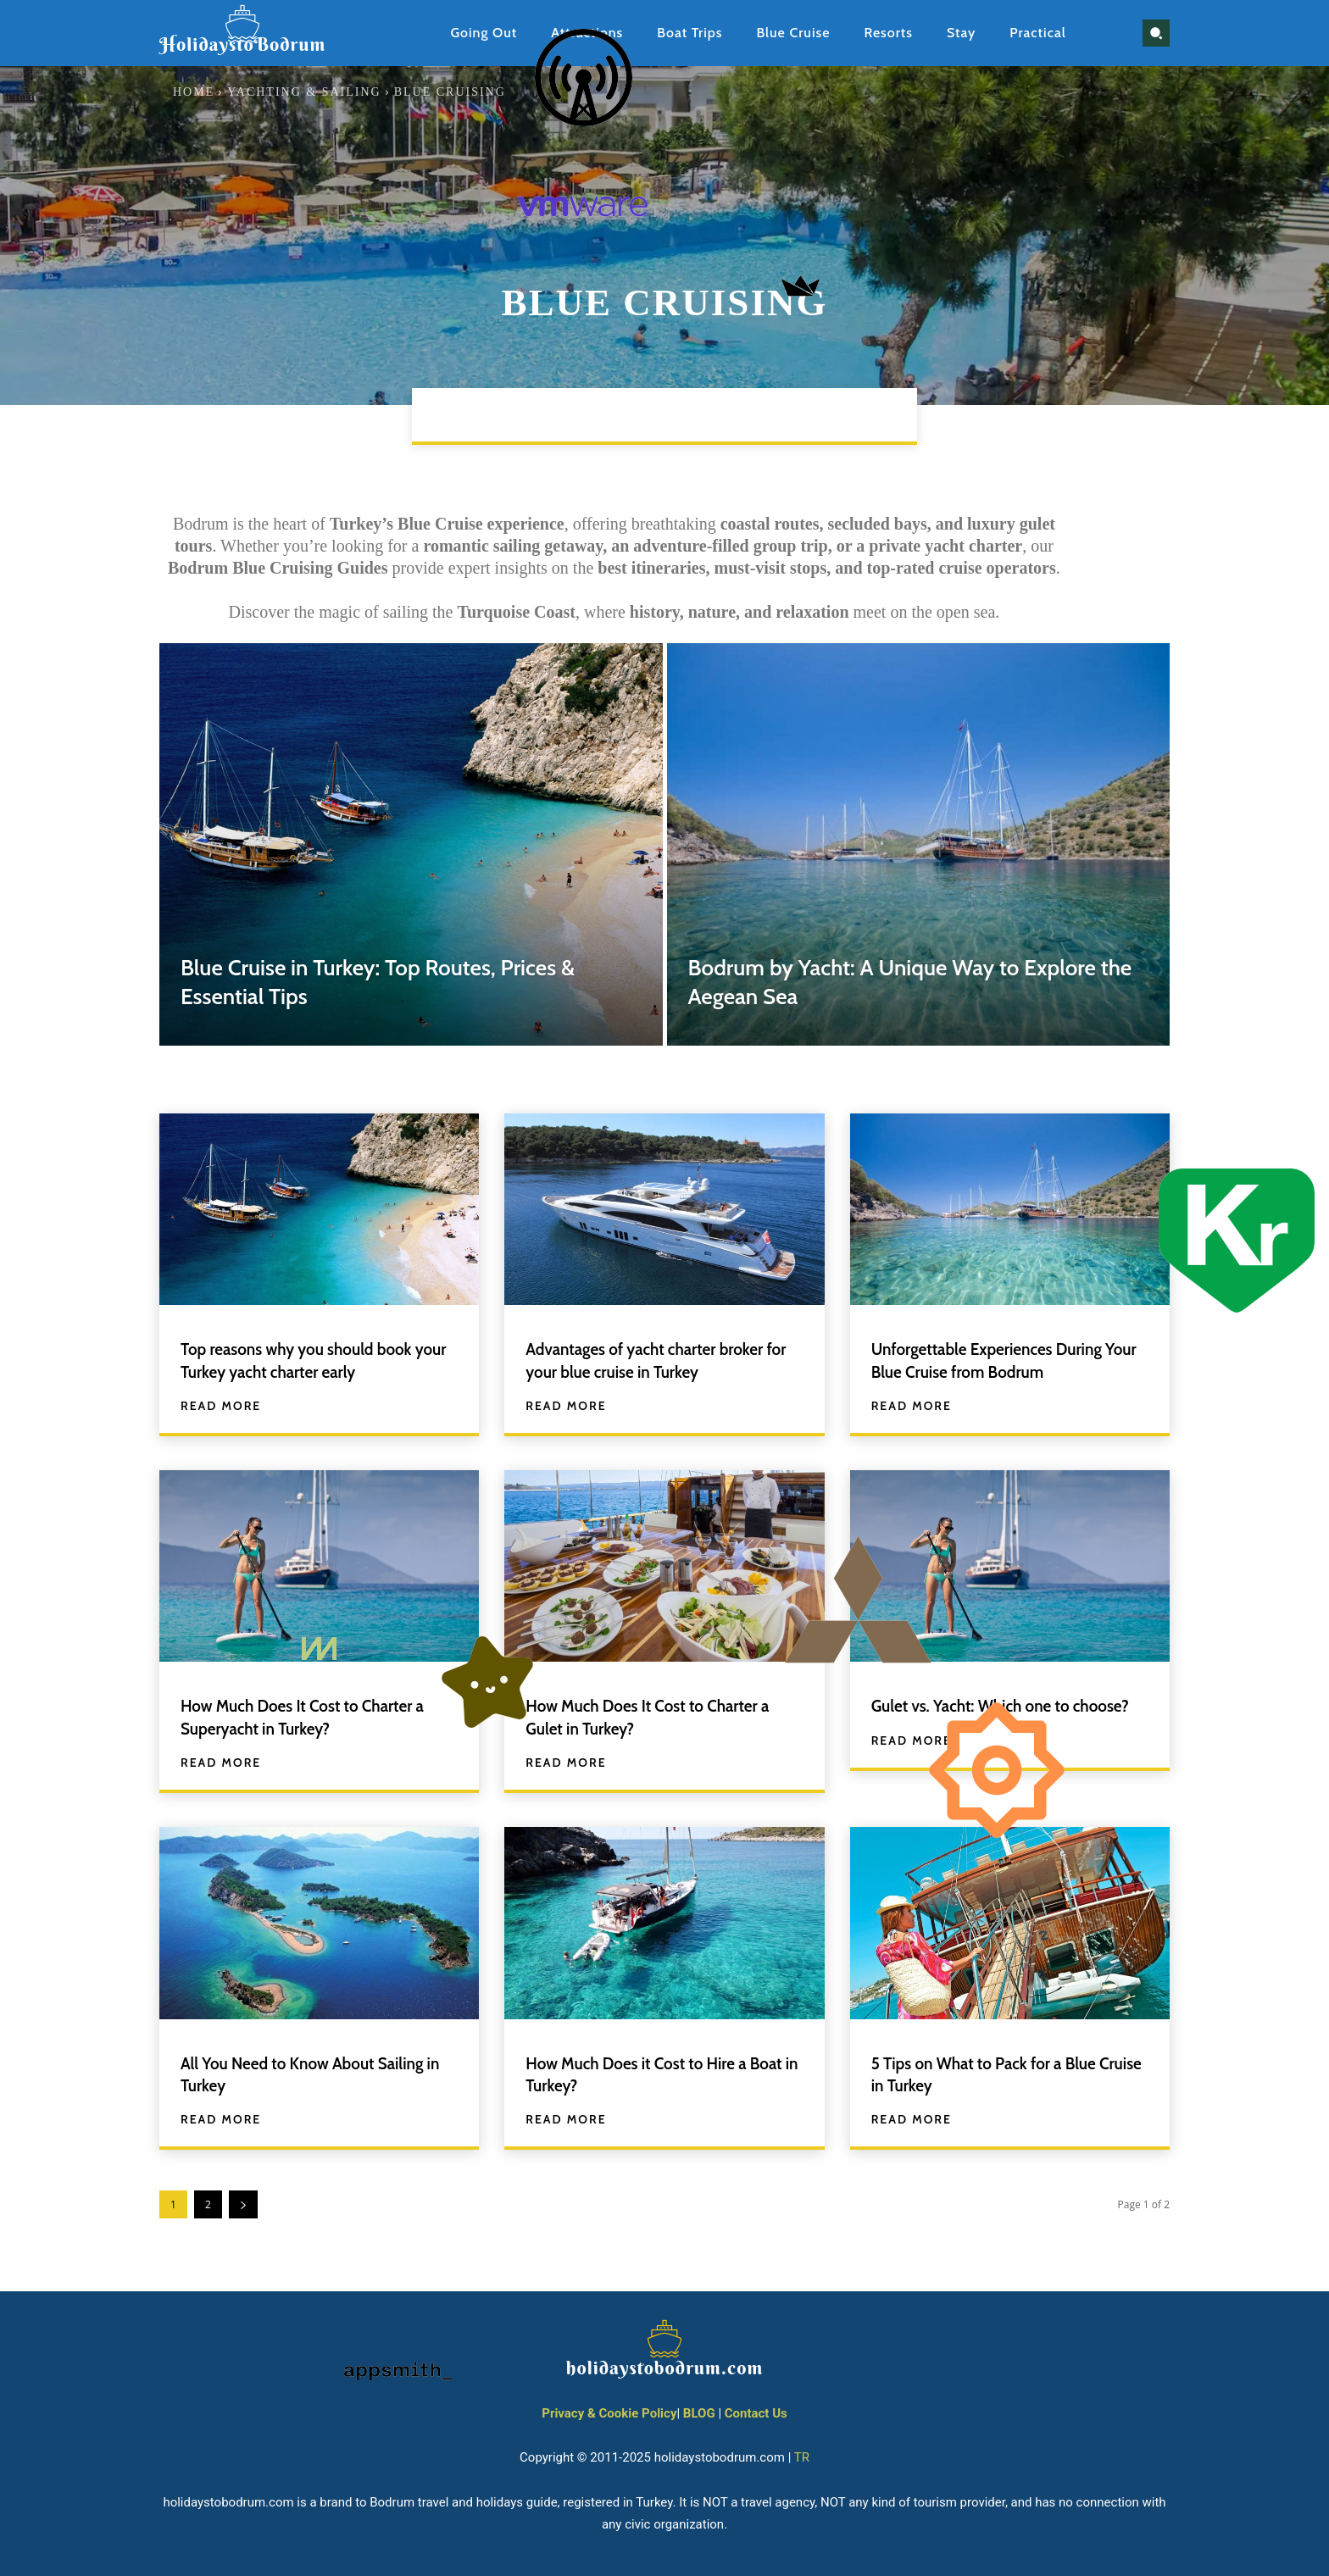  Describe the element at coordinates (583, 77) in the screenshot. I see `open the Overcast podcast app` at that location.